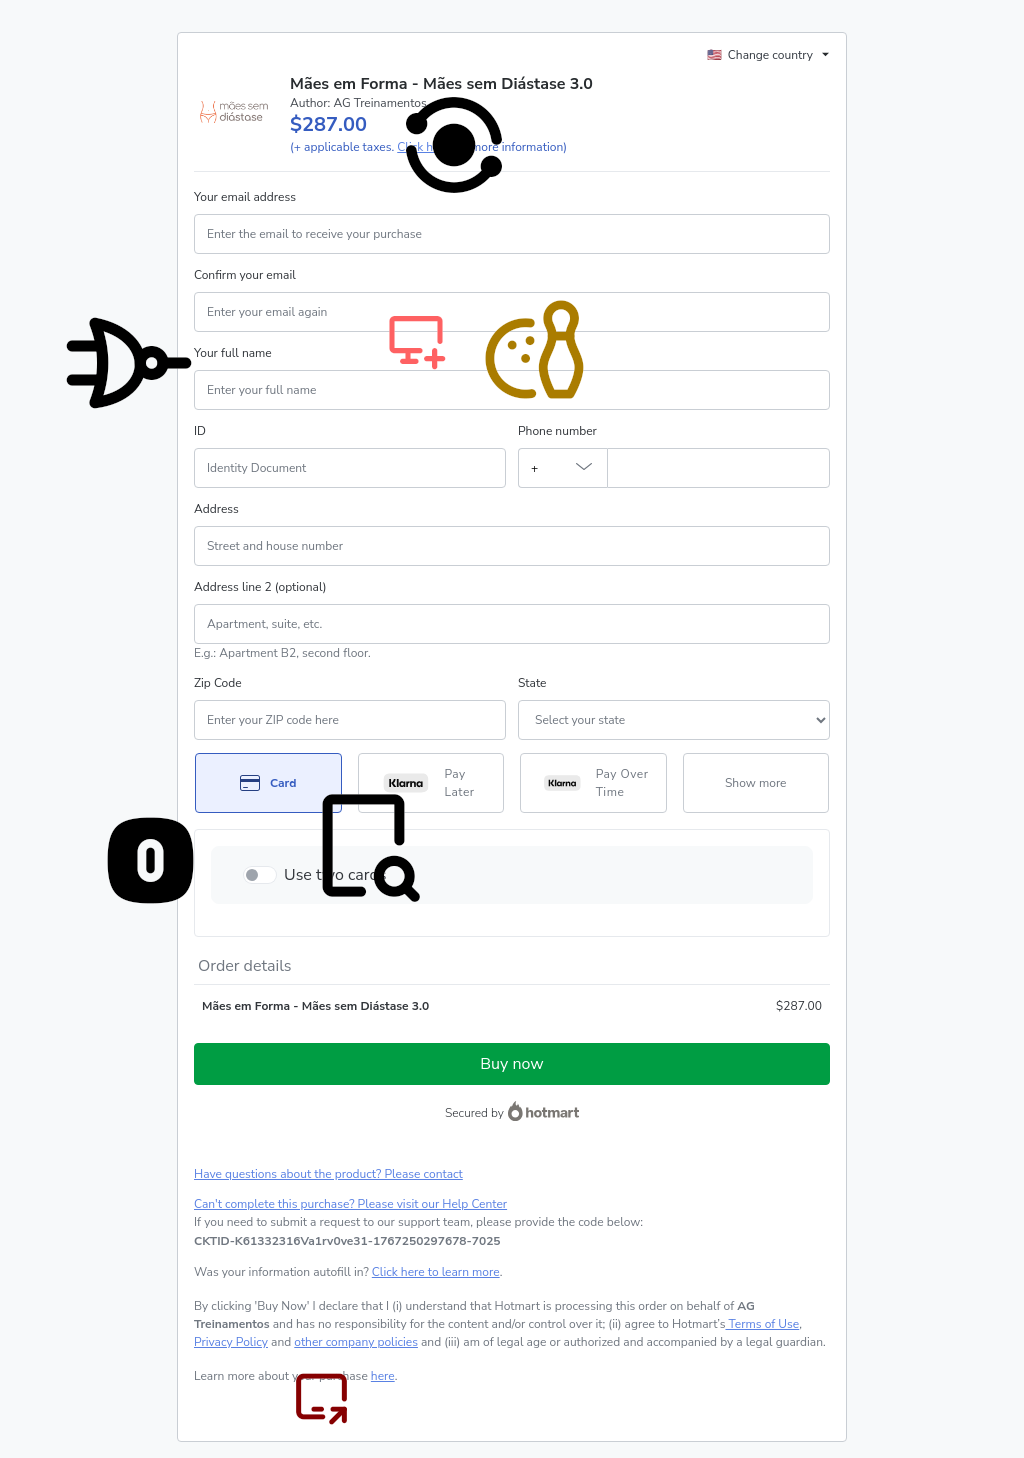  What do you see at coordinates (416, 340) in the screenshot?
I see `add a new desktop or monitor` at bounding box center [416, 340].